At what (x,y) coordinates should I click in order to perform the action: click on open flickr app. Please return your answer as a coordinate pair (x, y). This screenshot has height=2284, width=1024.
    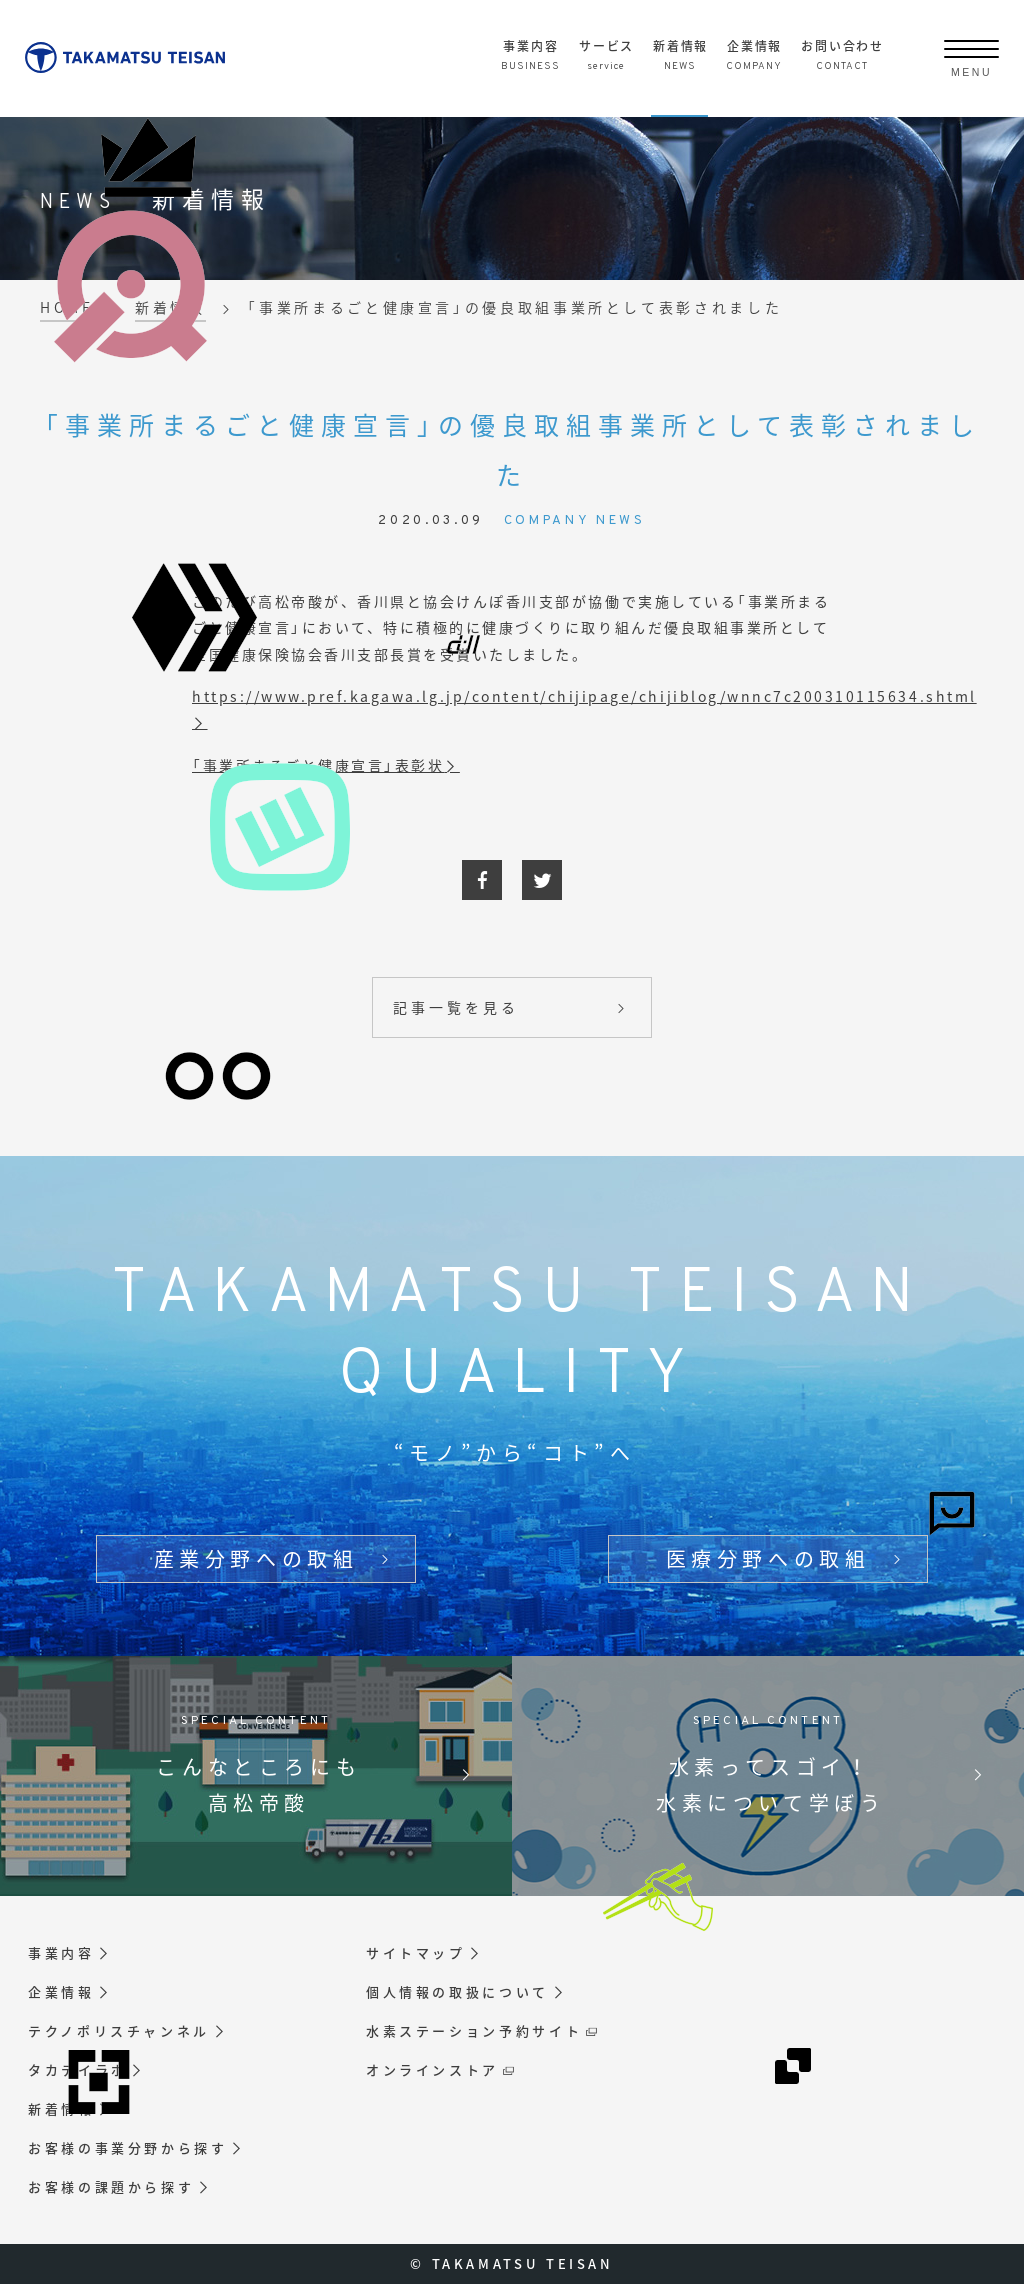
    Looking at the image, I should click on (218, 1076).